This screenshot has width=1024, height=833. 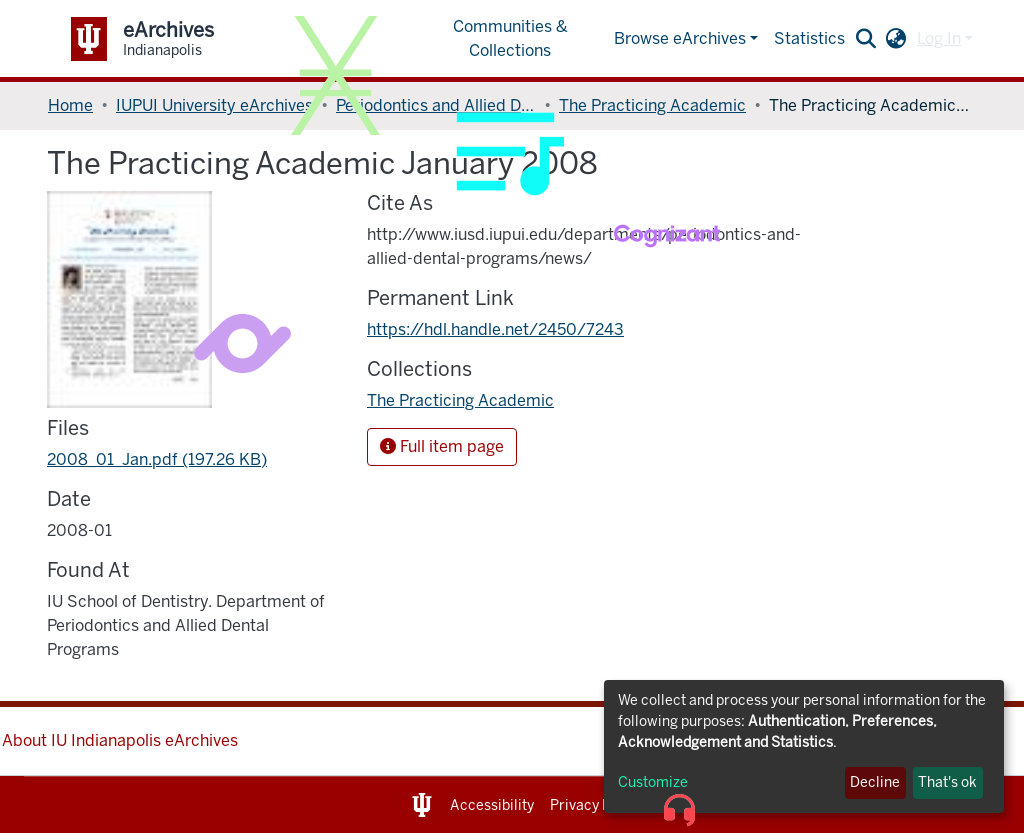 I want to click on view your playlist, so click(x=505, y=151).